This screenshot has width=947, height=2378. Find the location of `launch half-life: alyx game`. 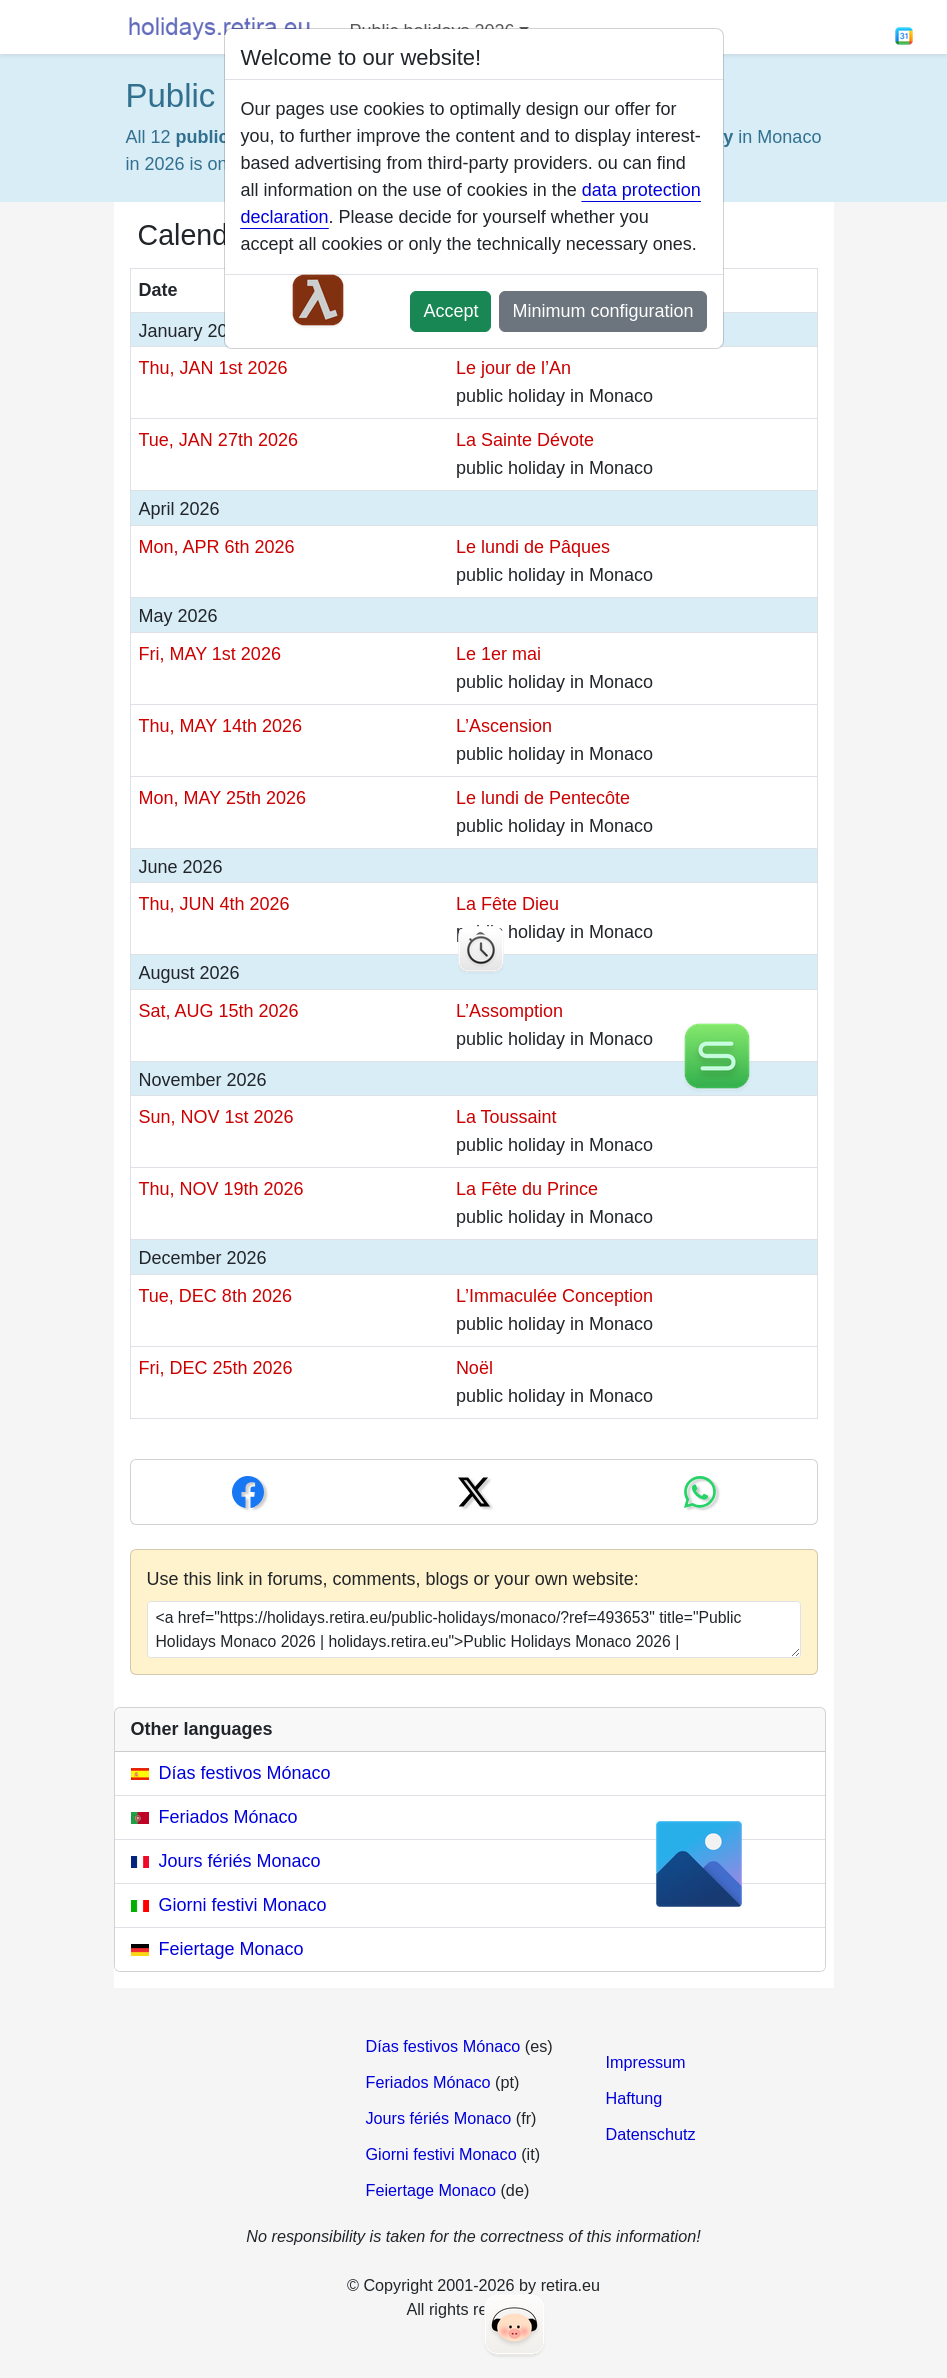

launch half-life: alyx game is located at coordinates (318, 300).